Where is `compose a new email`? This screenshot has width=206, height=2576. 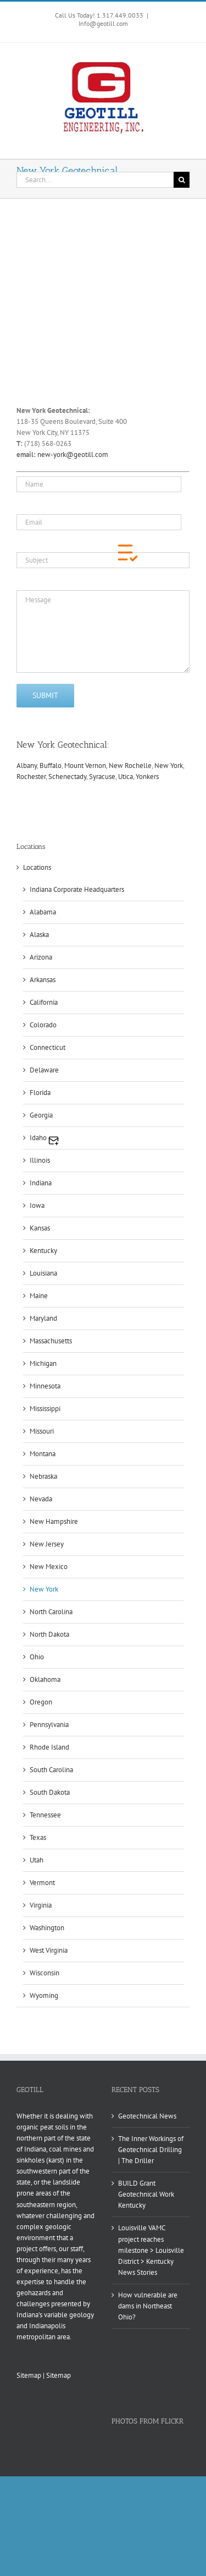 compose a new email is located at coordinates (53, 1140).